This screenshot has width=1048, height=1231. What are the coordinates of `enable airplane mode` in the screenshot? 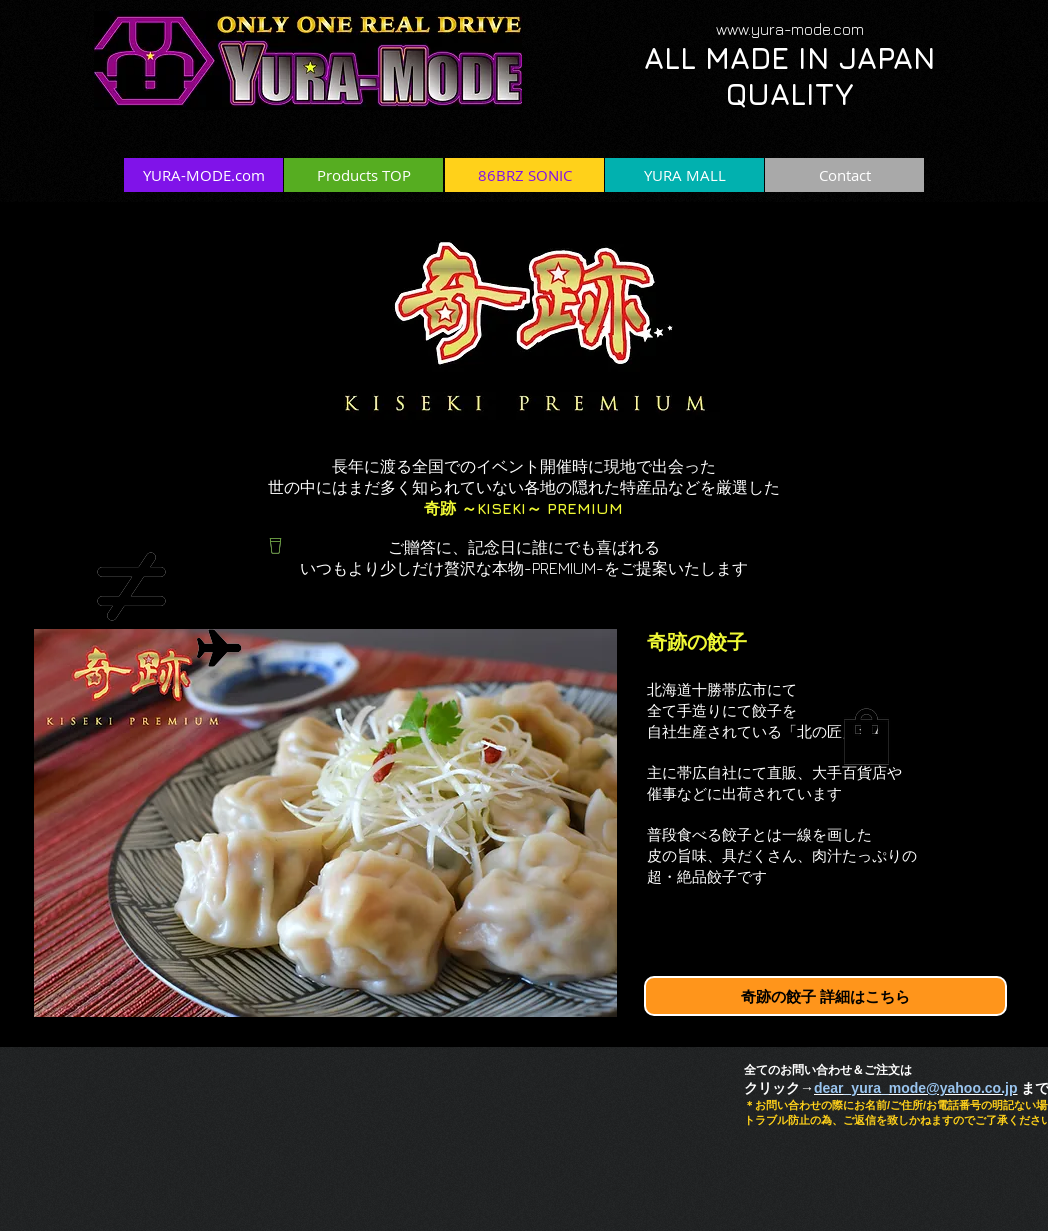 It's located at (219, 648).